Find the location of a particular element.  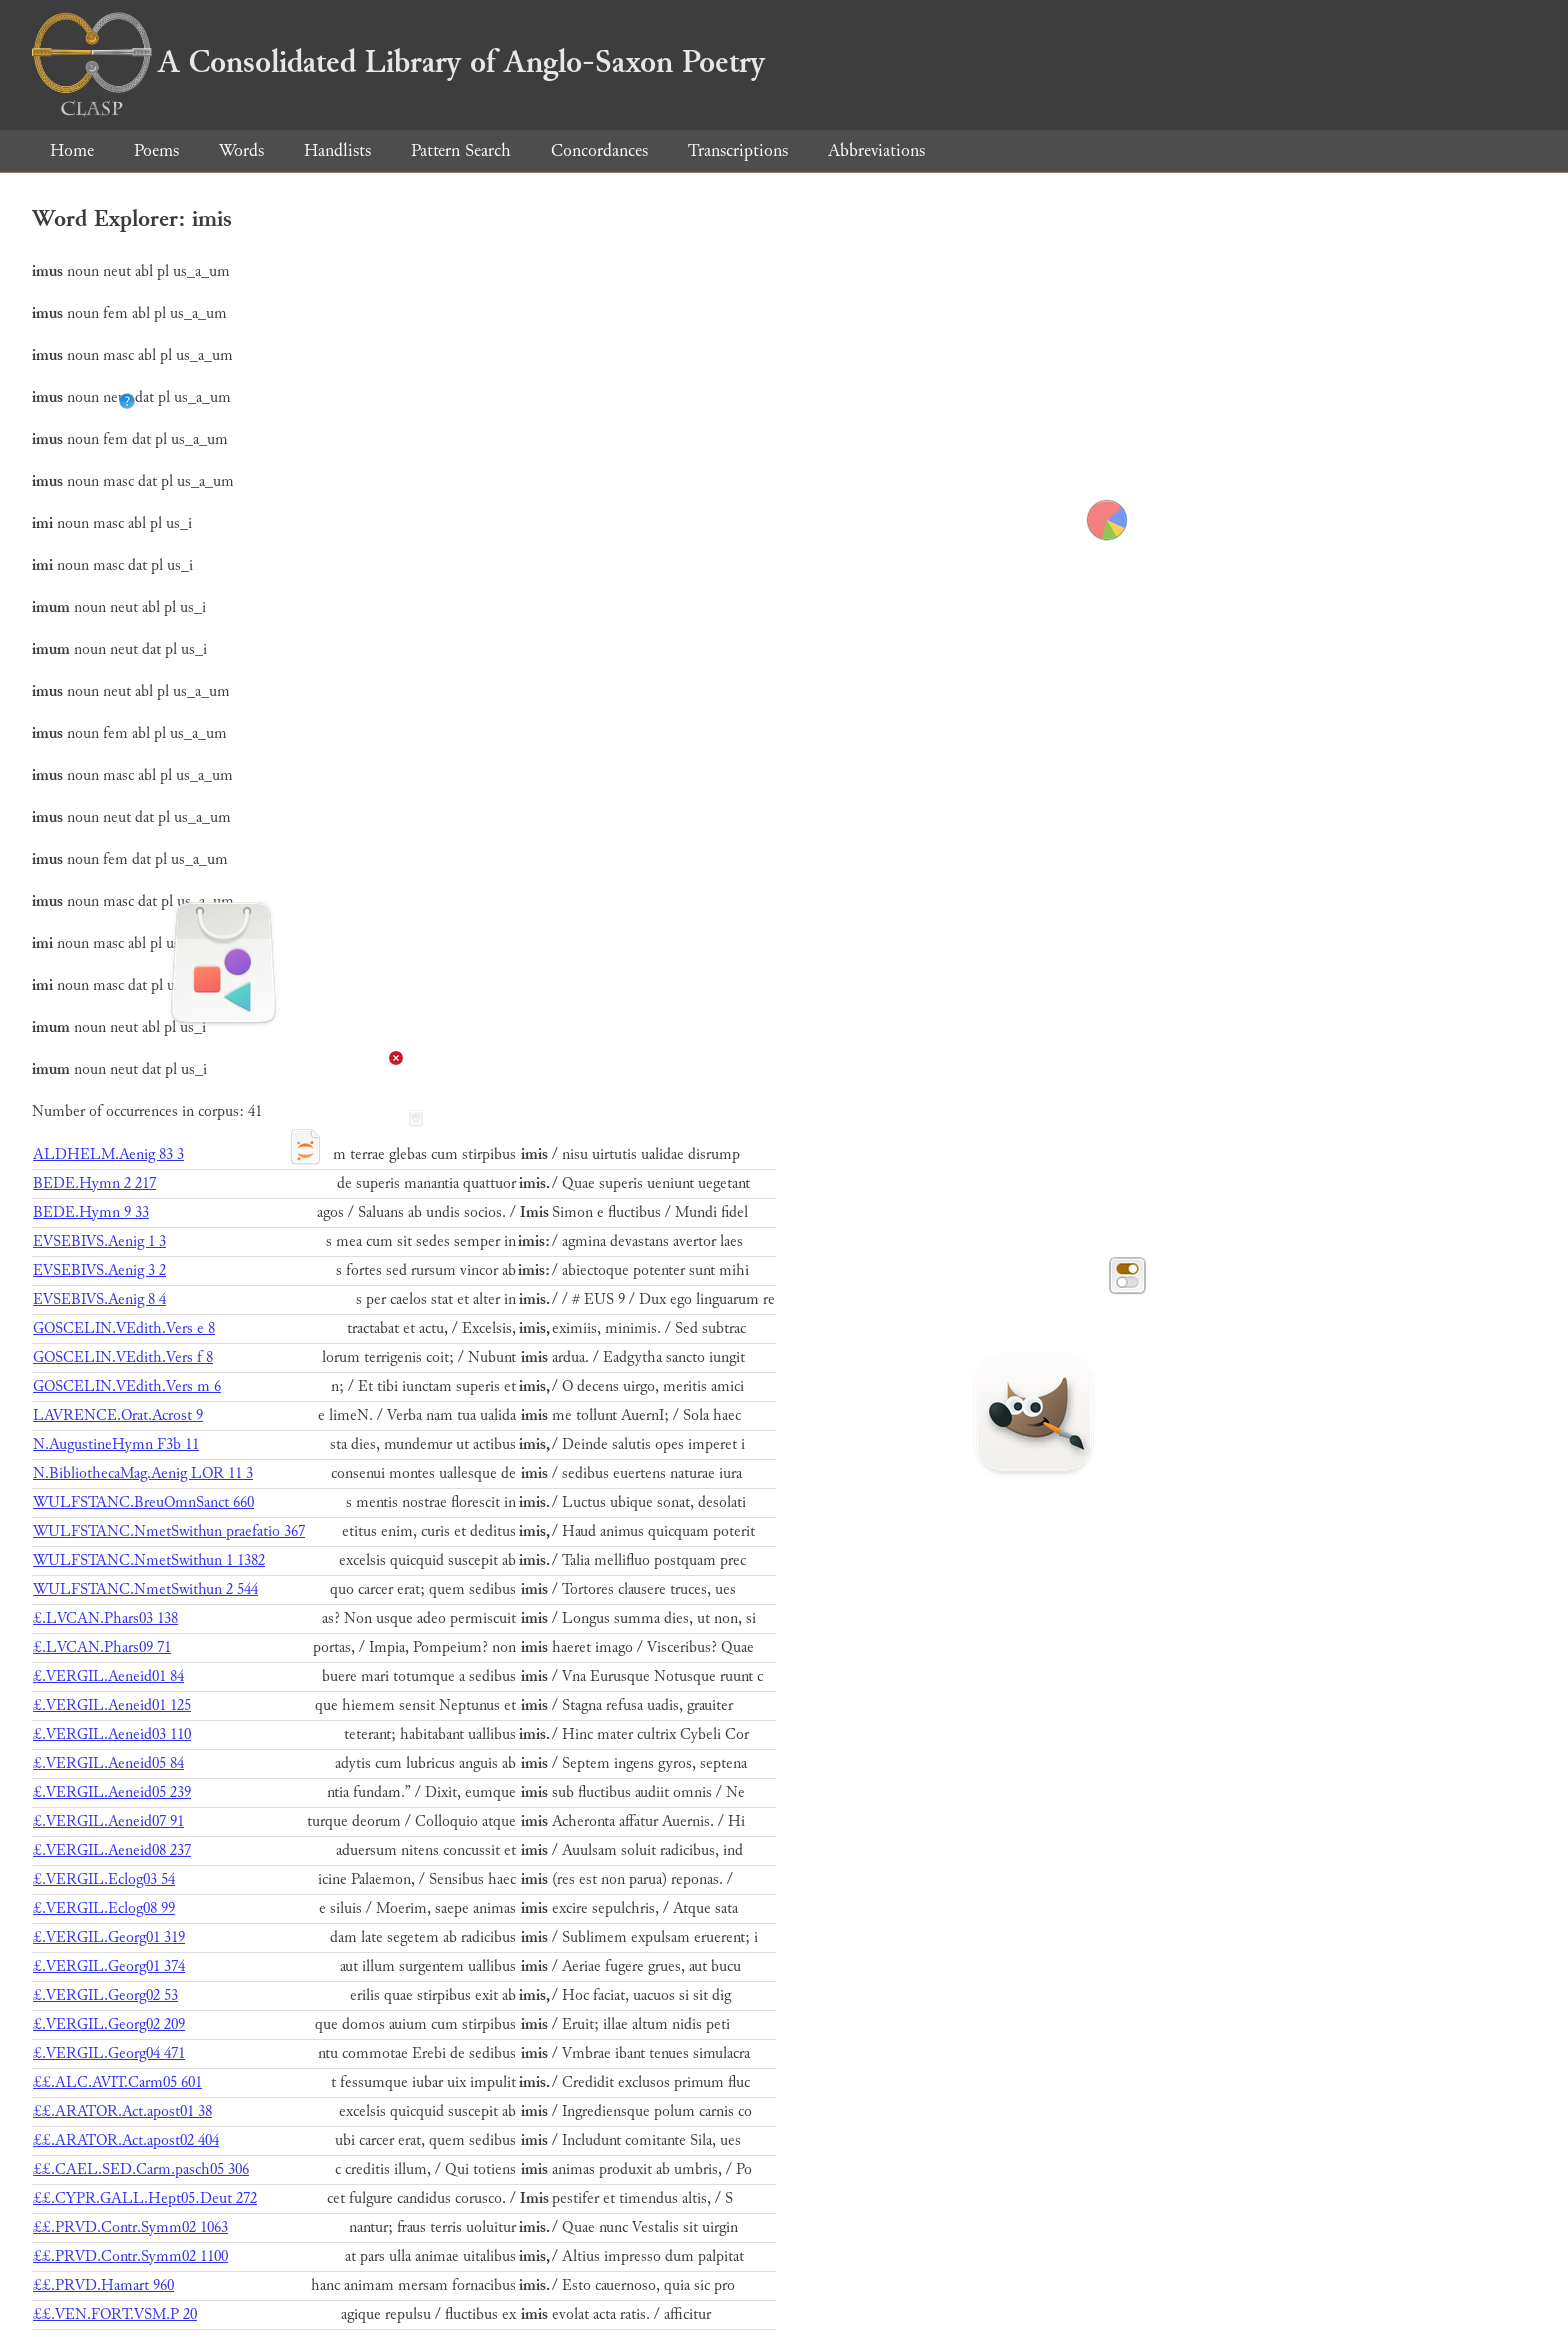

open unity tweak tool settings is located at coordinates (1127, 1275).